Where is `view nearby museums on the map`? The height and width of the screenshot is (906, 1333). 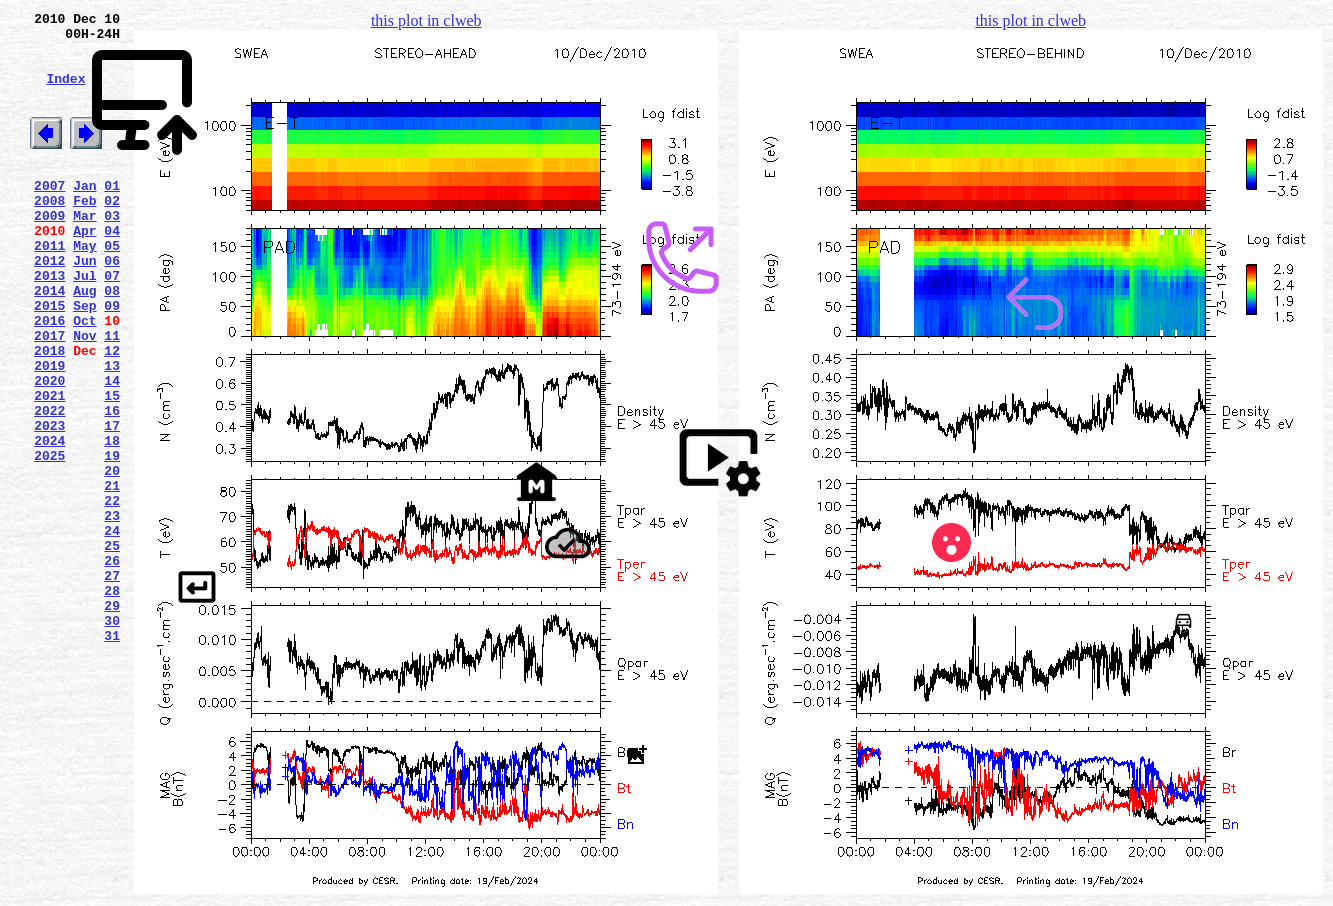
view nearby museums on the map is located at coordinates (536, 481).